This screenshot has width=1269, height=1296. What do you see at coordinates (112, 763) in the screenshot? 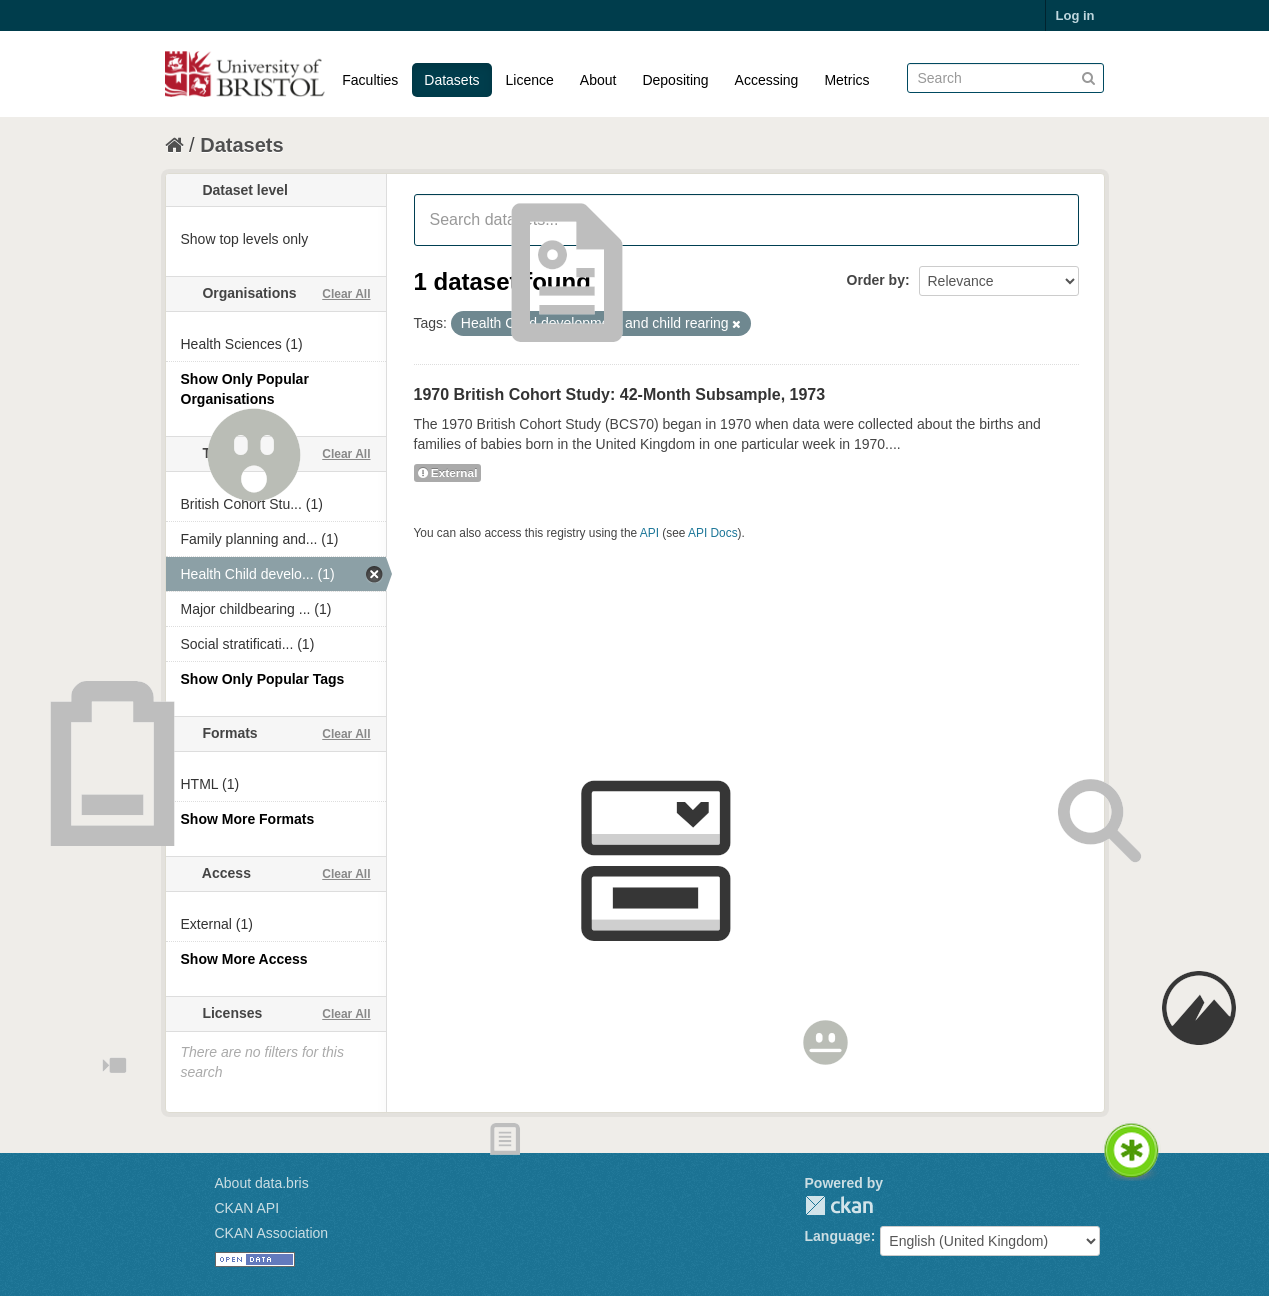
I see `indicates low battery level` at bounding box center [112, 763].